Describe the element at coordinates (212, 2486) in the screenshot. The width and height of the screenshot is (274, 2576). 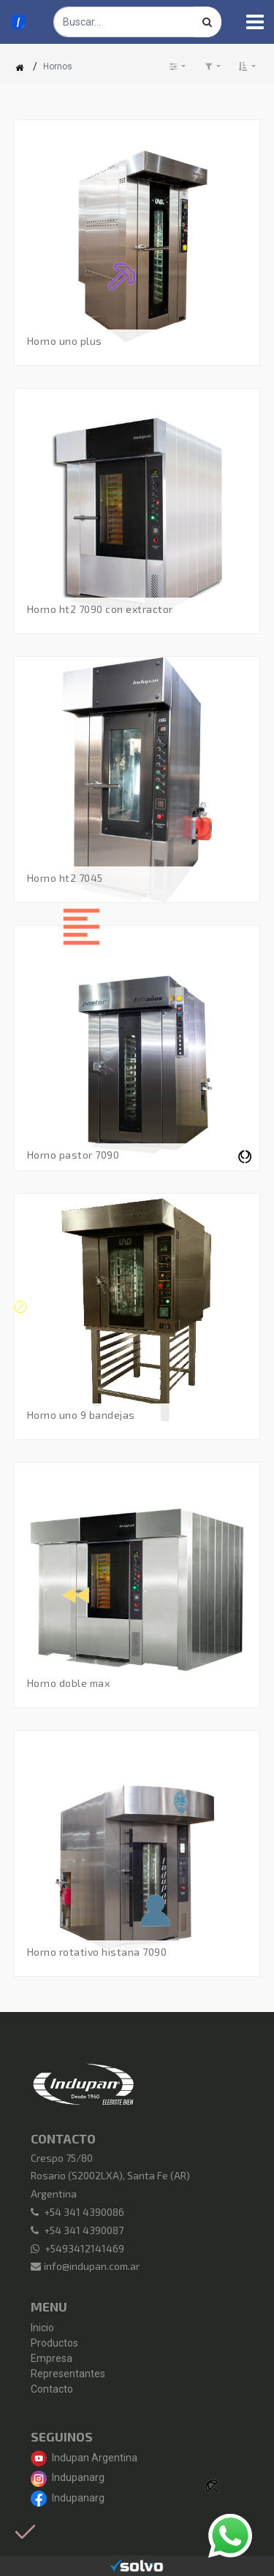
I see `access beach or vacation-related features` at that location.